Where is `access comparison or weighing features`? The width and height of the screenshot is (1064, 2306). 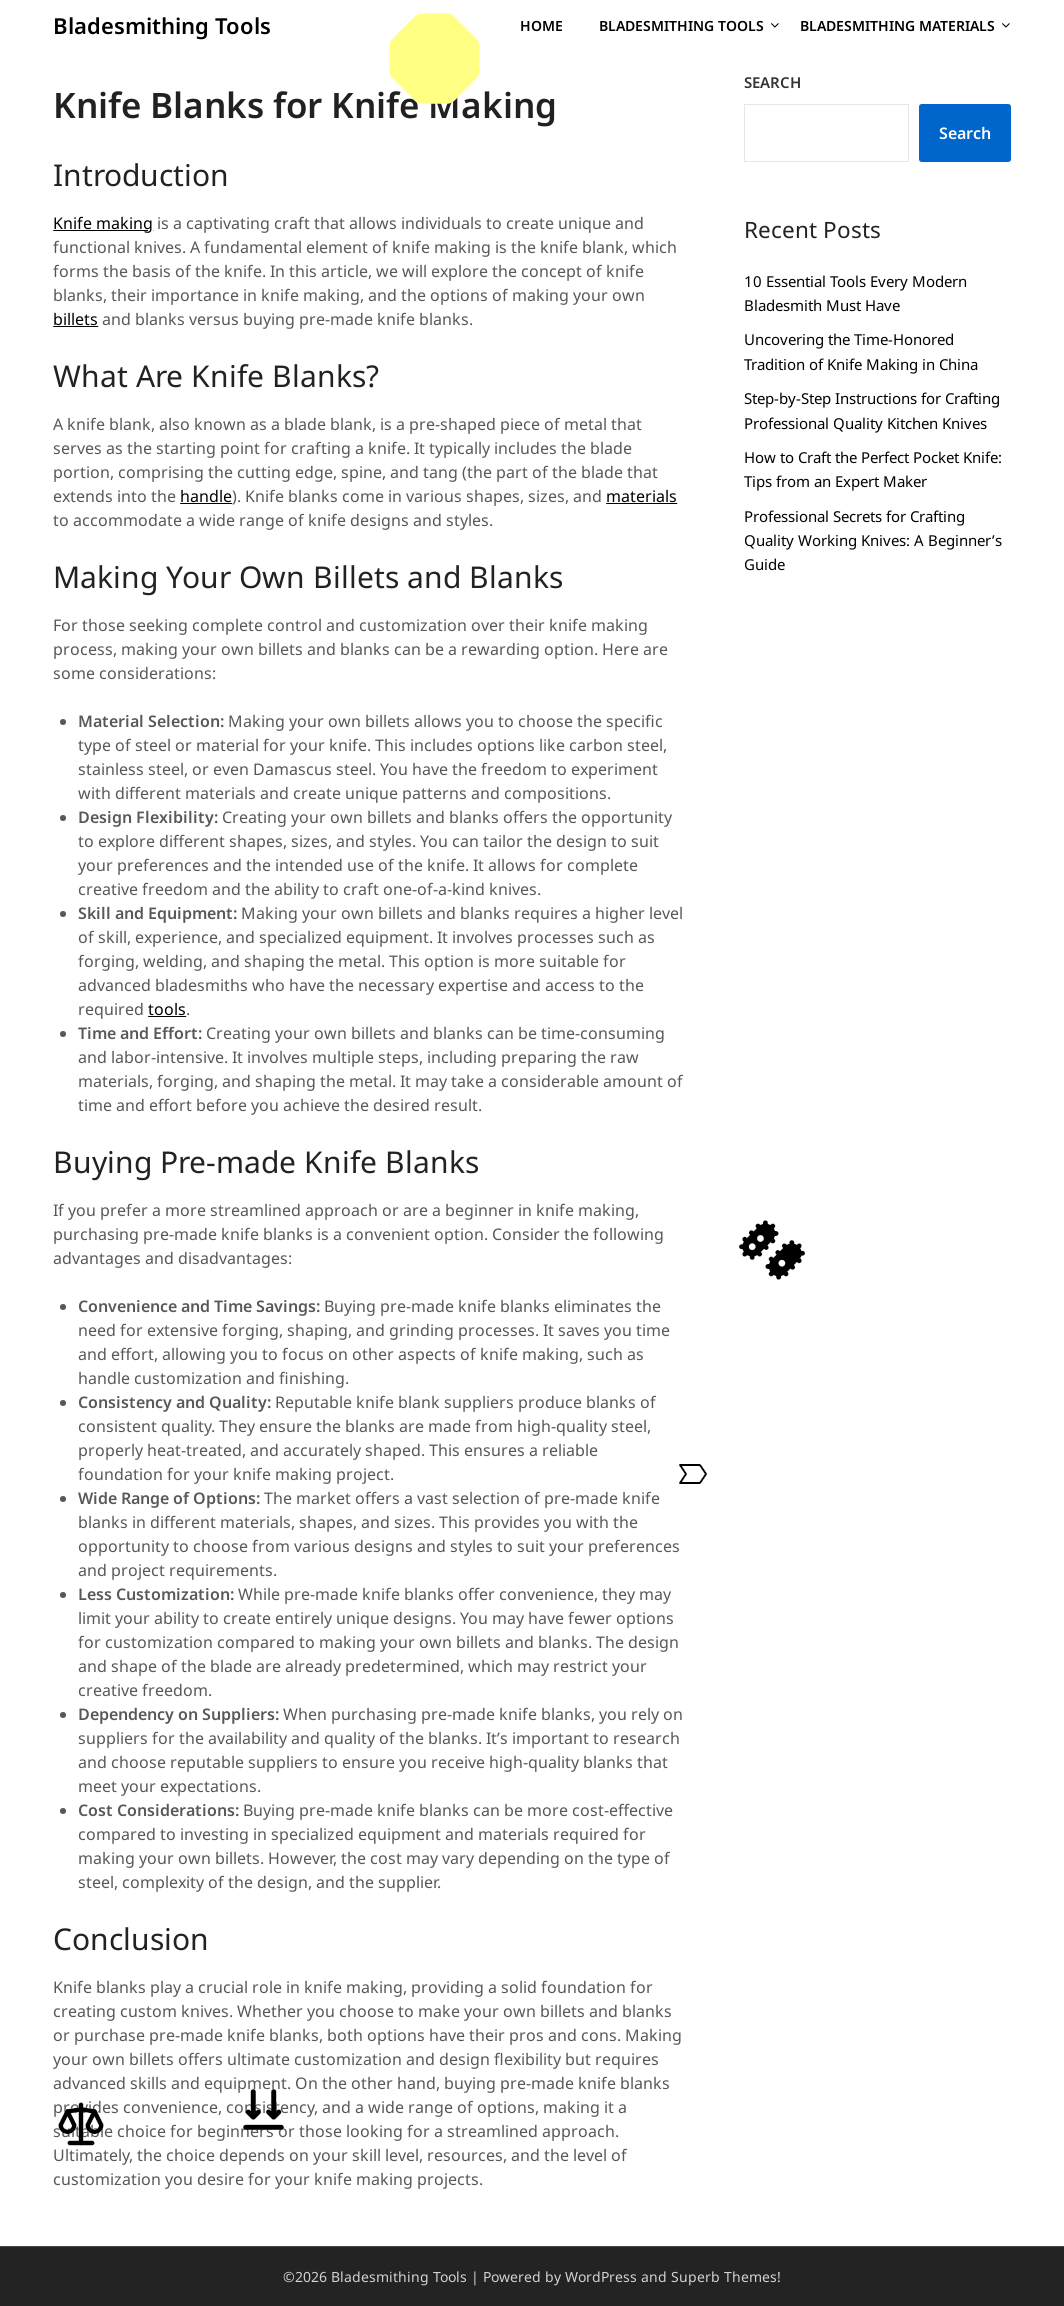
access comparison or weighing features is located at coordinates (81, 2125).